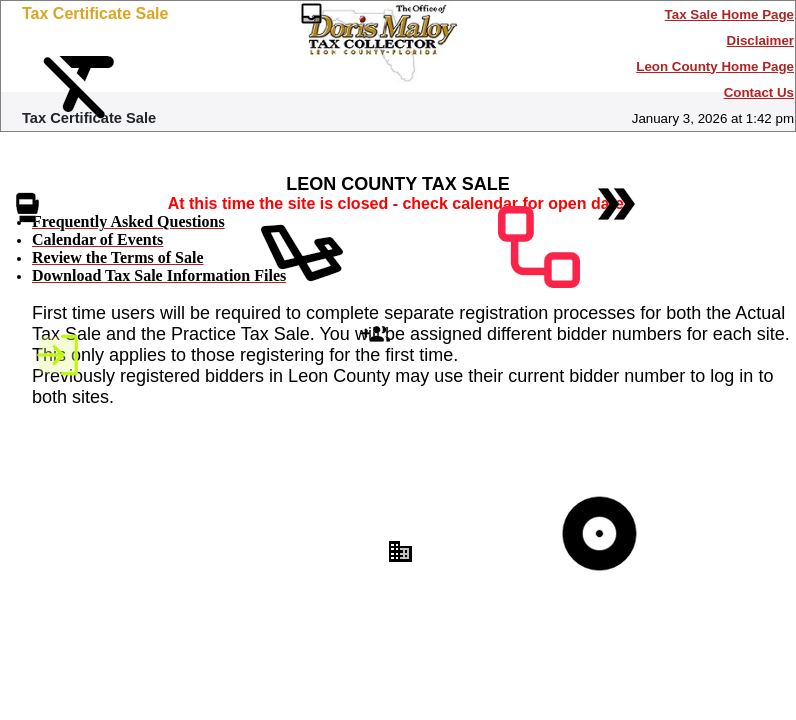  I want to click on view business contact information, so click(400, 551).